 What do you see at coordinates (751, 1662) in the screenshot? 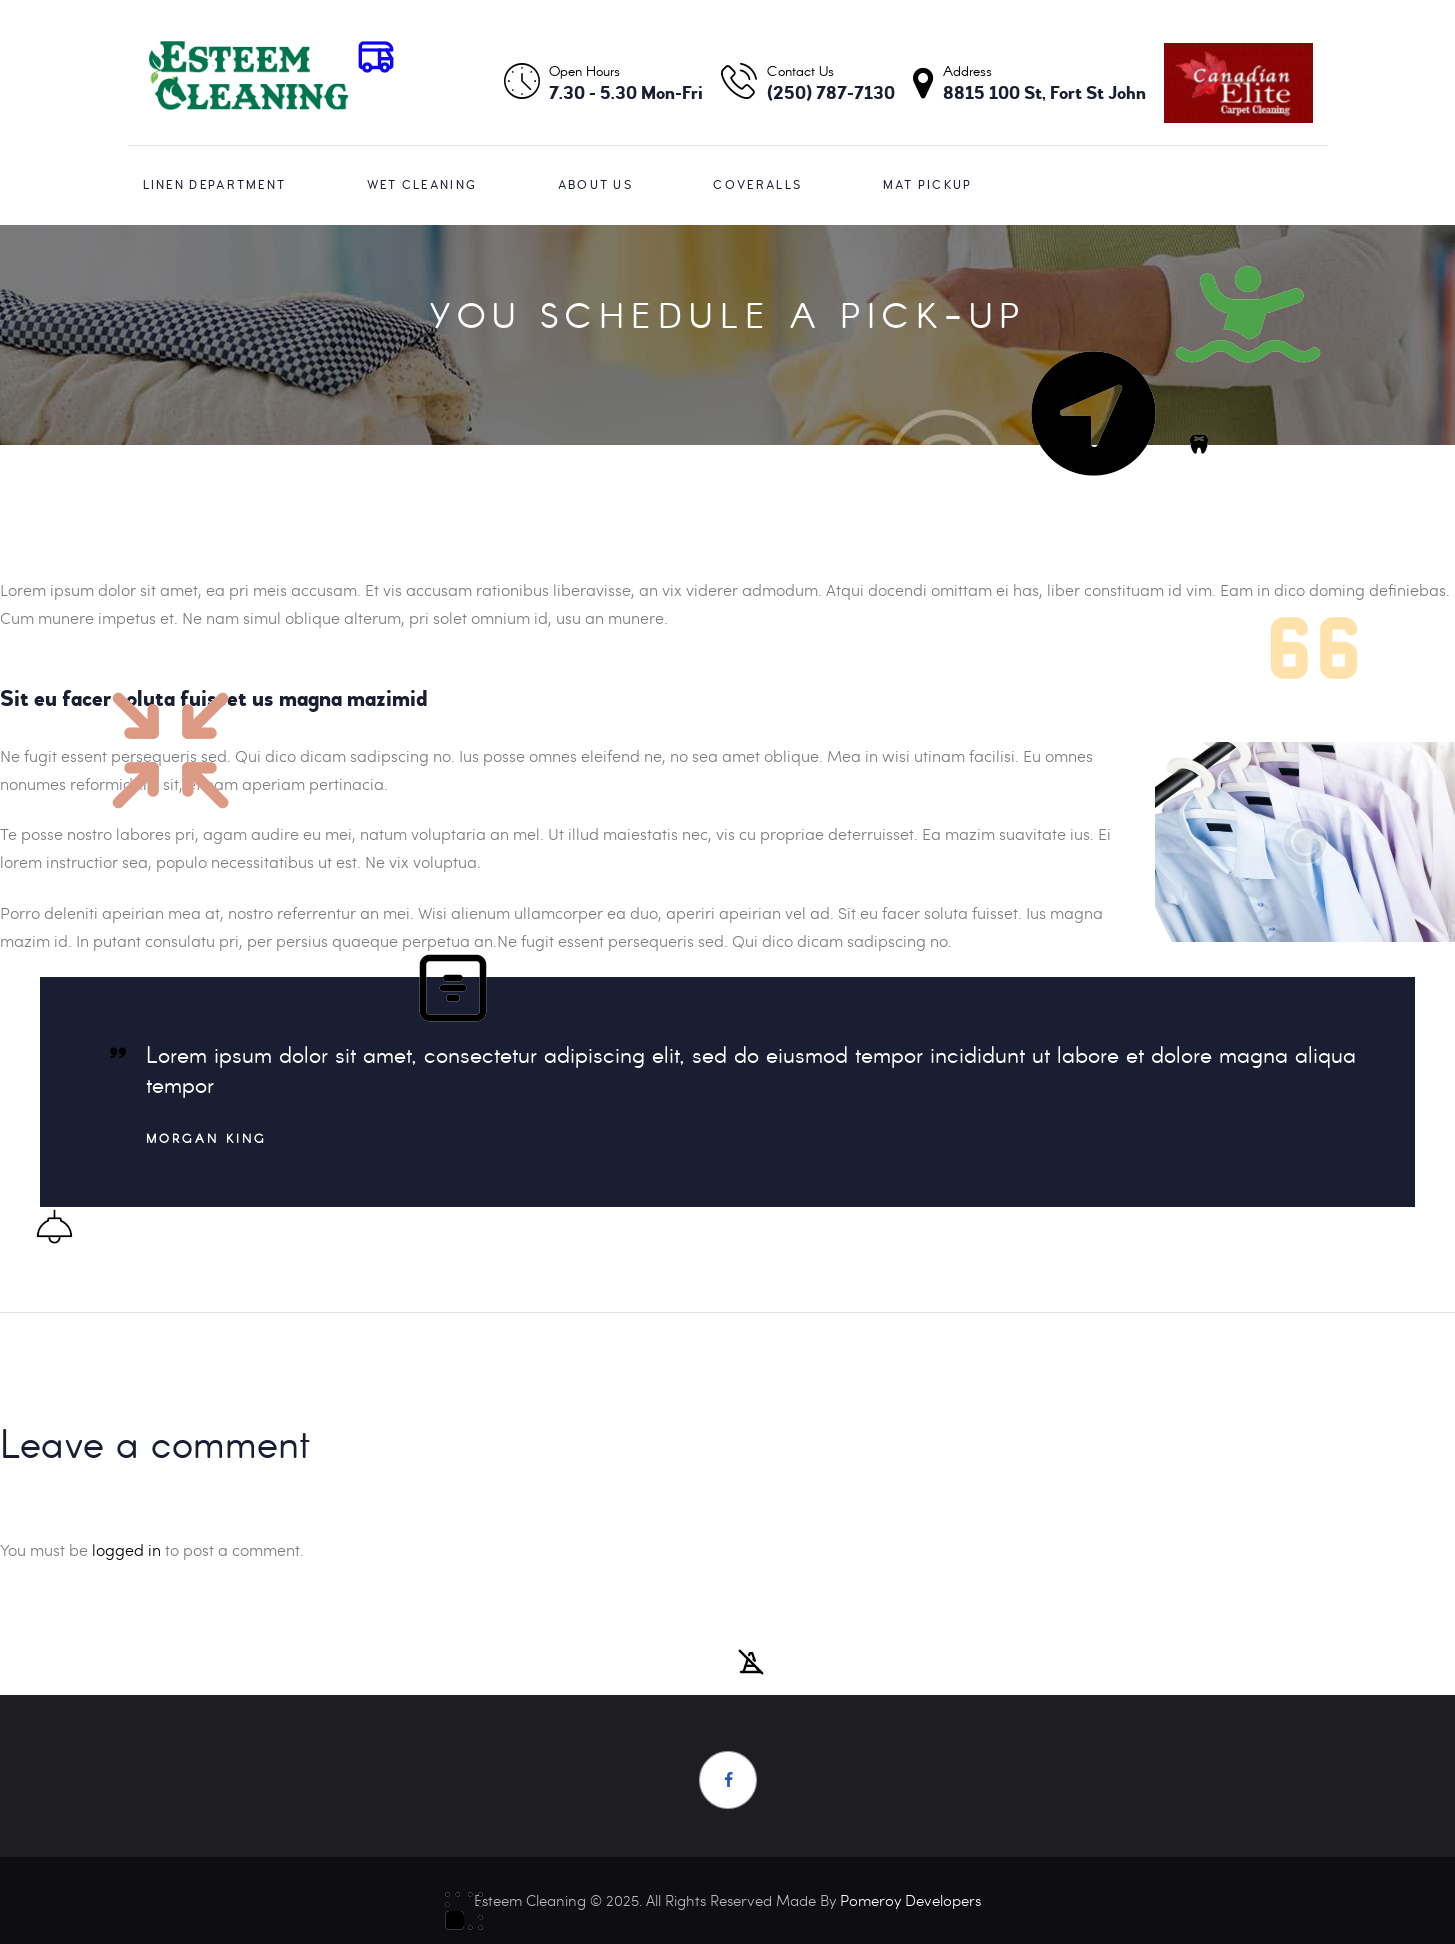
I see `disable construction or roadwork warnings` at bounding box center [751, 1662].